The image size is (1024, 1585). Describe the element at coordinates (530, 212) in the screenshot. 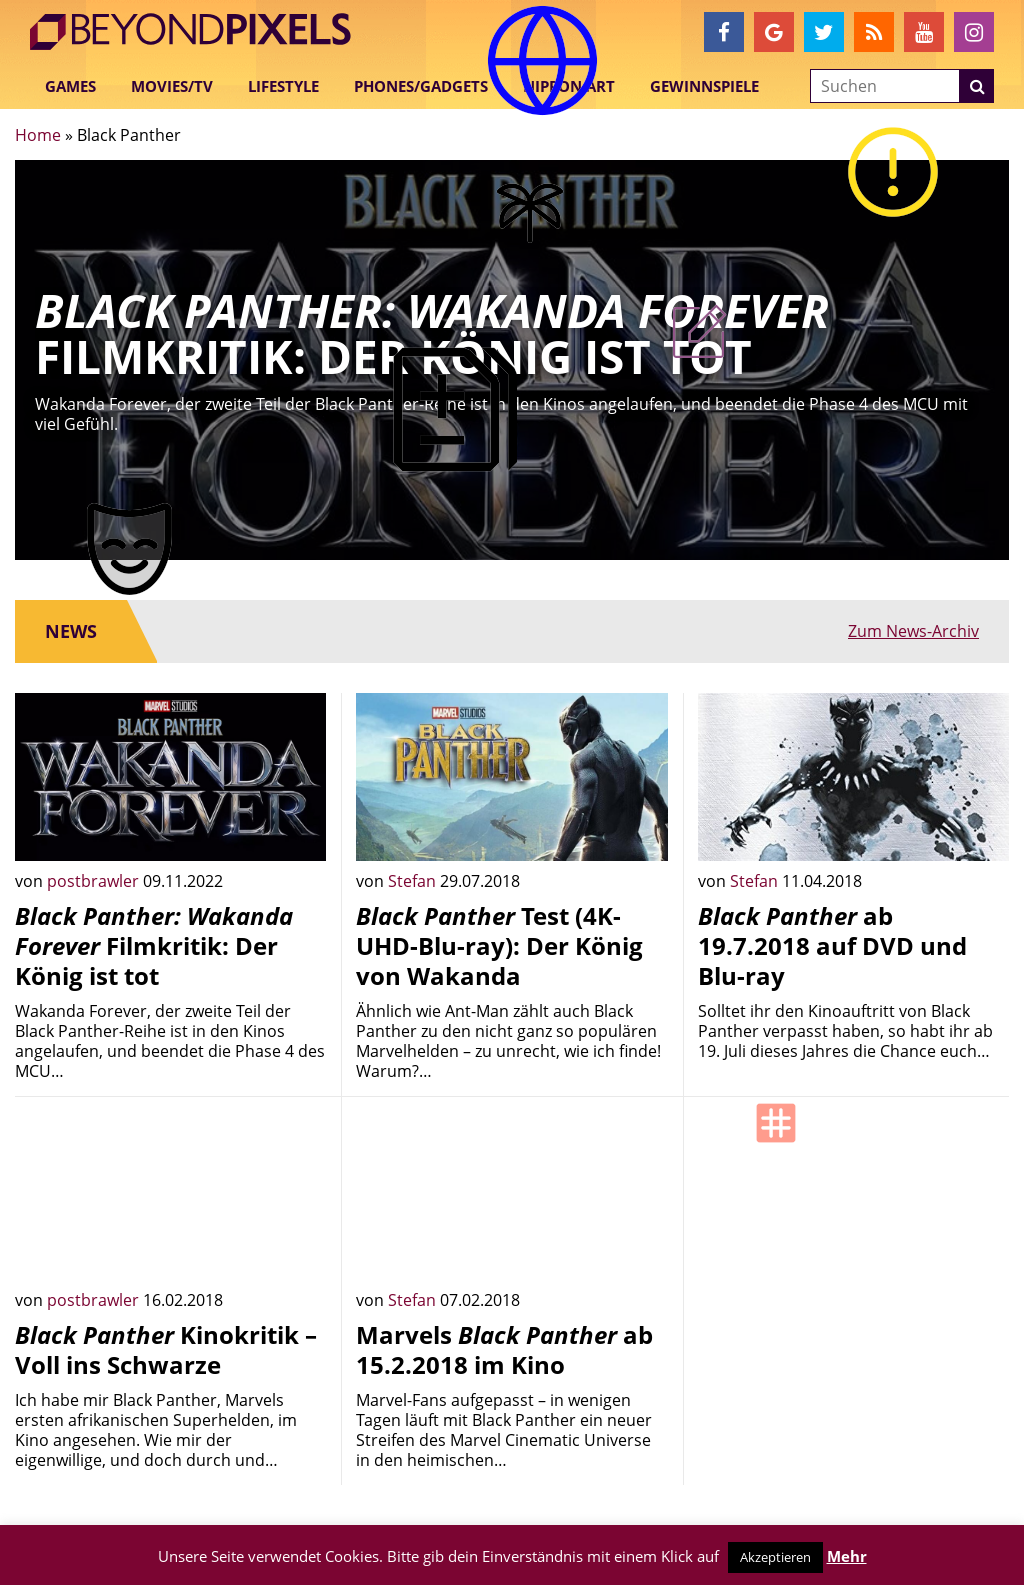

I see `indicates tropical or beach-related content` at that location.